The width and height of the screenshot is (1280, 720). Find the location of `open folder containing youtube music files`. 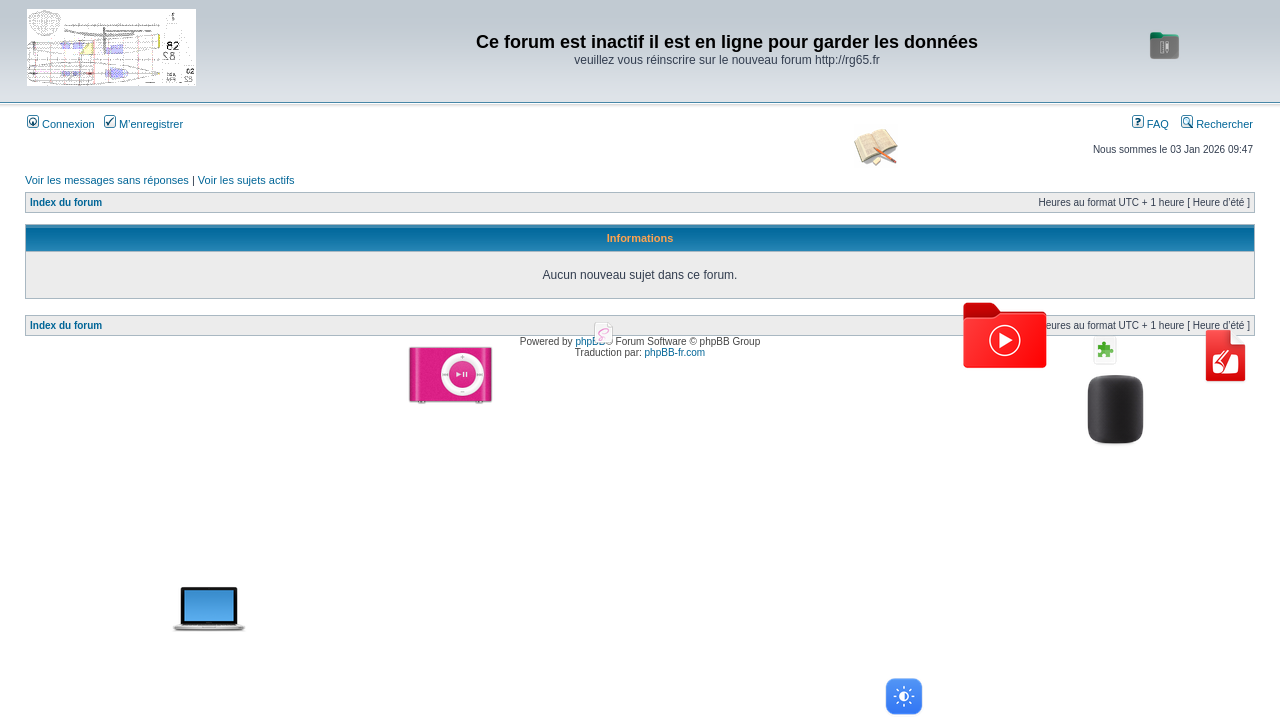

open folder containing youtube music files is located at coordinates (1004, 337).